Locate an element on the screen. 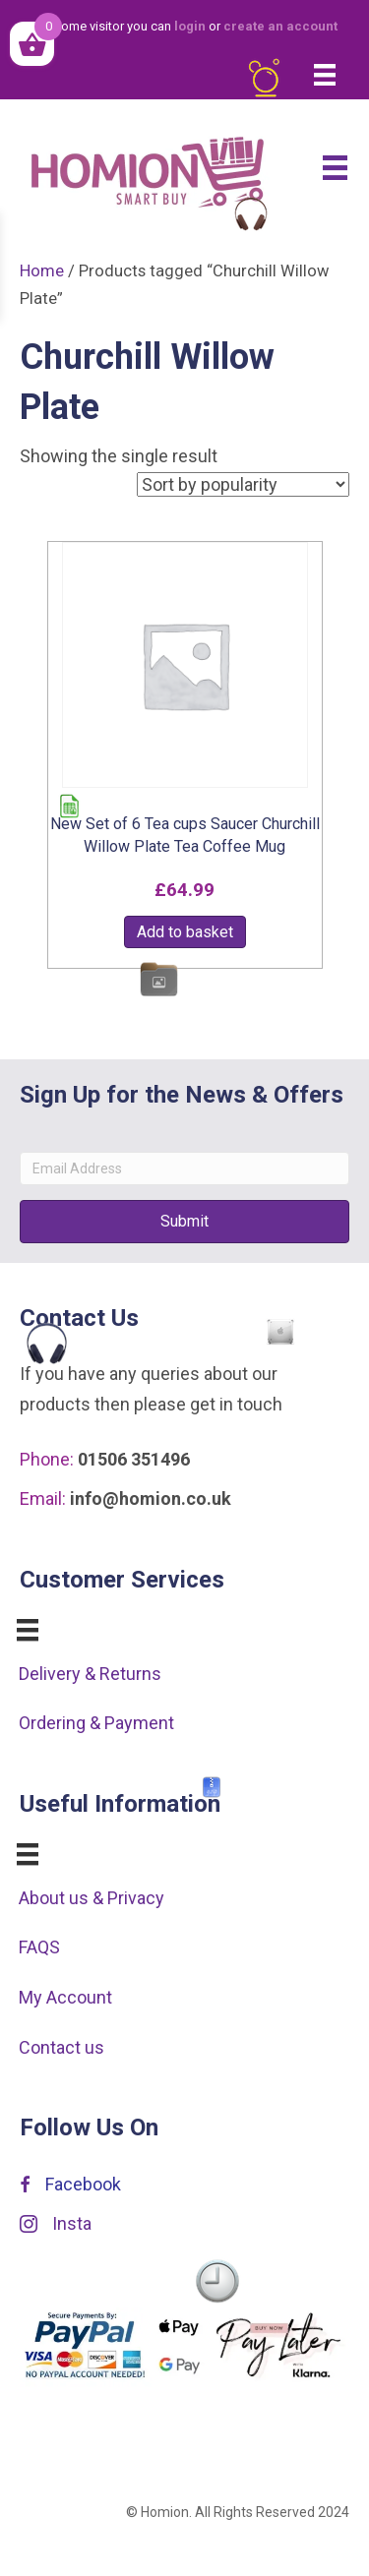 The height and width of the screenshot is (2576, 369). connect bluetooth headphones is located at coordinates (251, 214).